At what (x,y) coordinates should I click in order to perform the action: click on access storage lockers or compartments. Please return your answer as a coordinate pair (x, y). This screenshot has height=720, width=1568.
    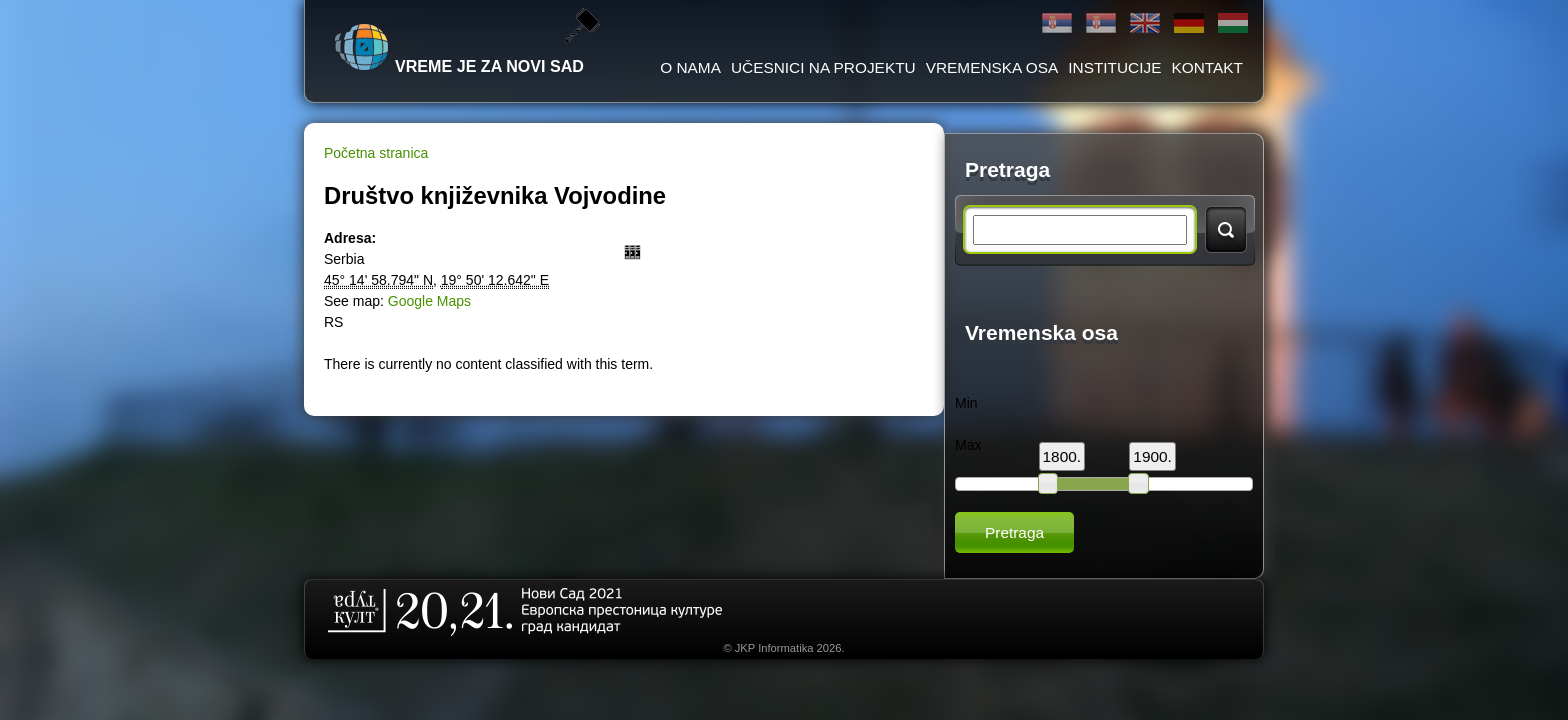
    Looking at the image, I should click on (632, 251).